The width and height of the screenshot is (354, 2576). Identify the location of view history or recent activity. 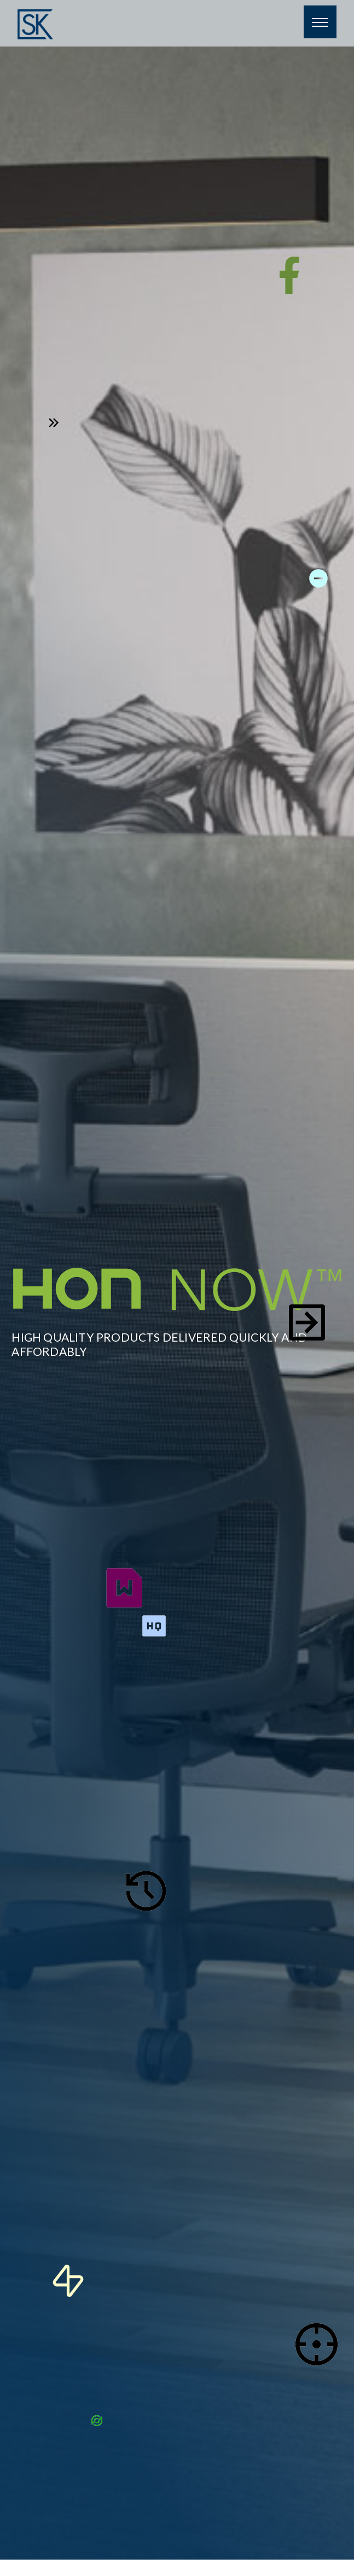
(146, 1891).